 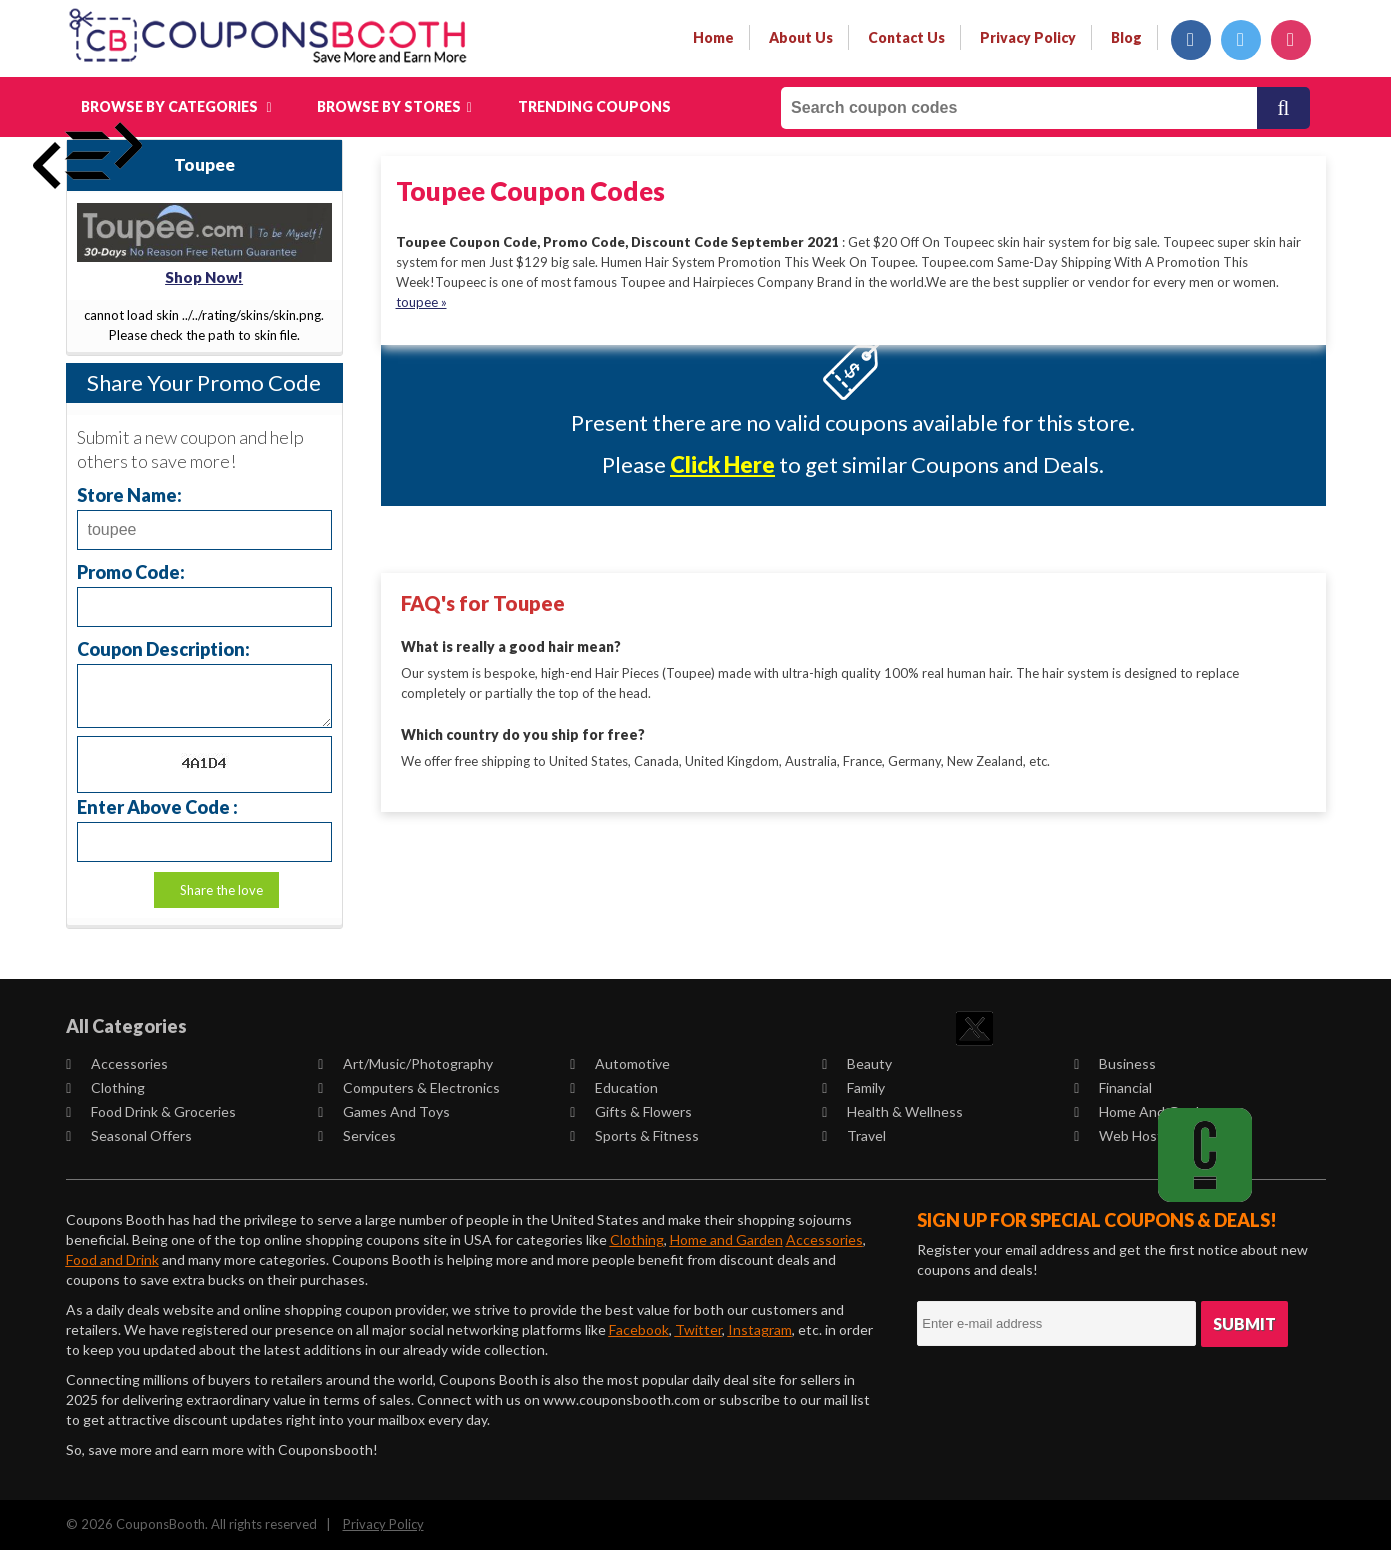 I want to click on purescript programming language logo, so click(x=87, y=155).